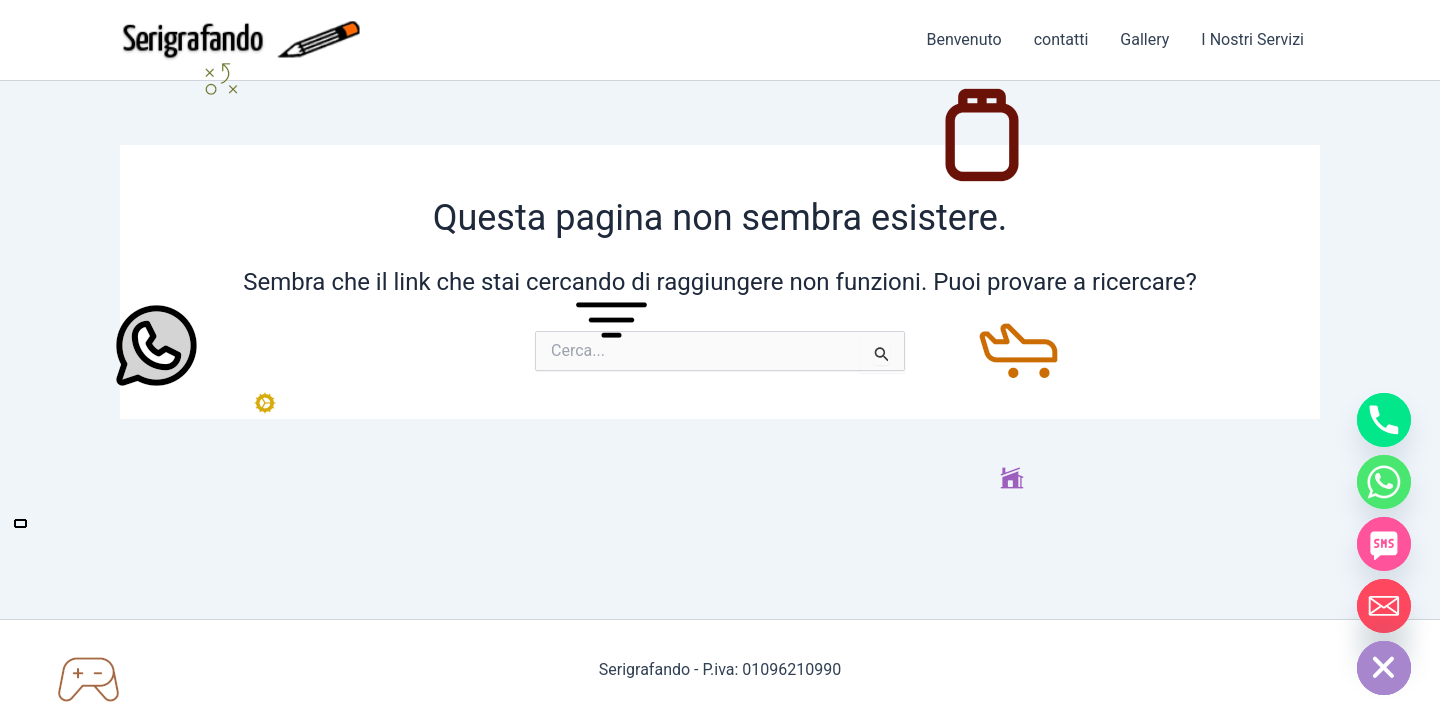 The height and width of the screenshot is (720, 1440). What do you see at coordinates (1018, 349) in the screenshot?
I see `flight has landed or is on the ground` at bounding box center [1018, 349].